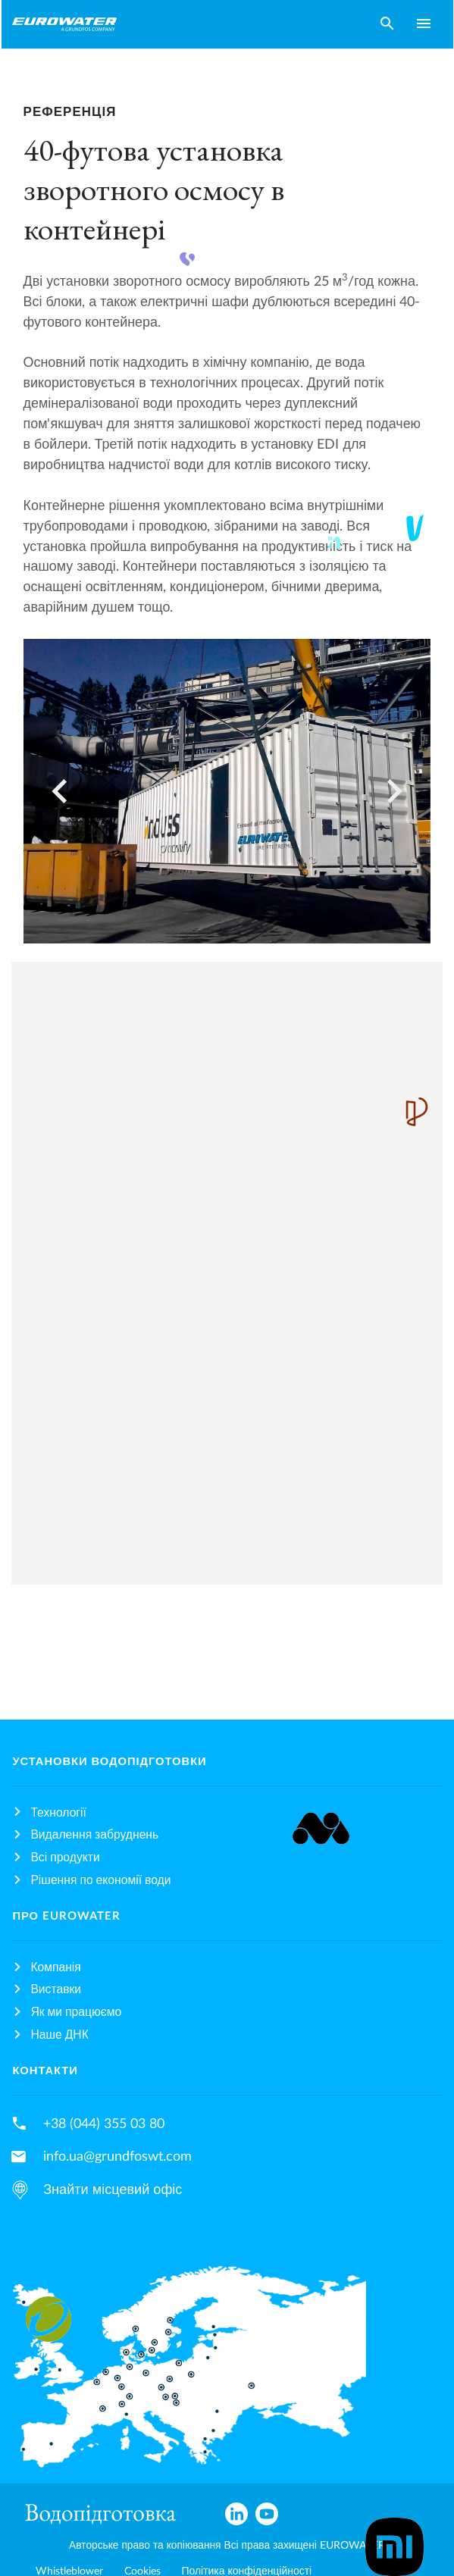 This screenshot has width=454, height=2576. Describe the element at coordinates (334, 543) in the screenshot. I see `infracost cloud cost estimation tool logo` at that location.